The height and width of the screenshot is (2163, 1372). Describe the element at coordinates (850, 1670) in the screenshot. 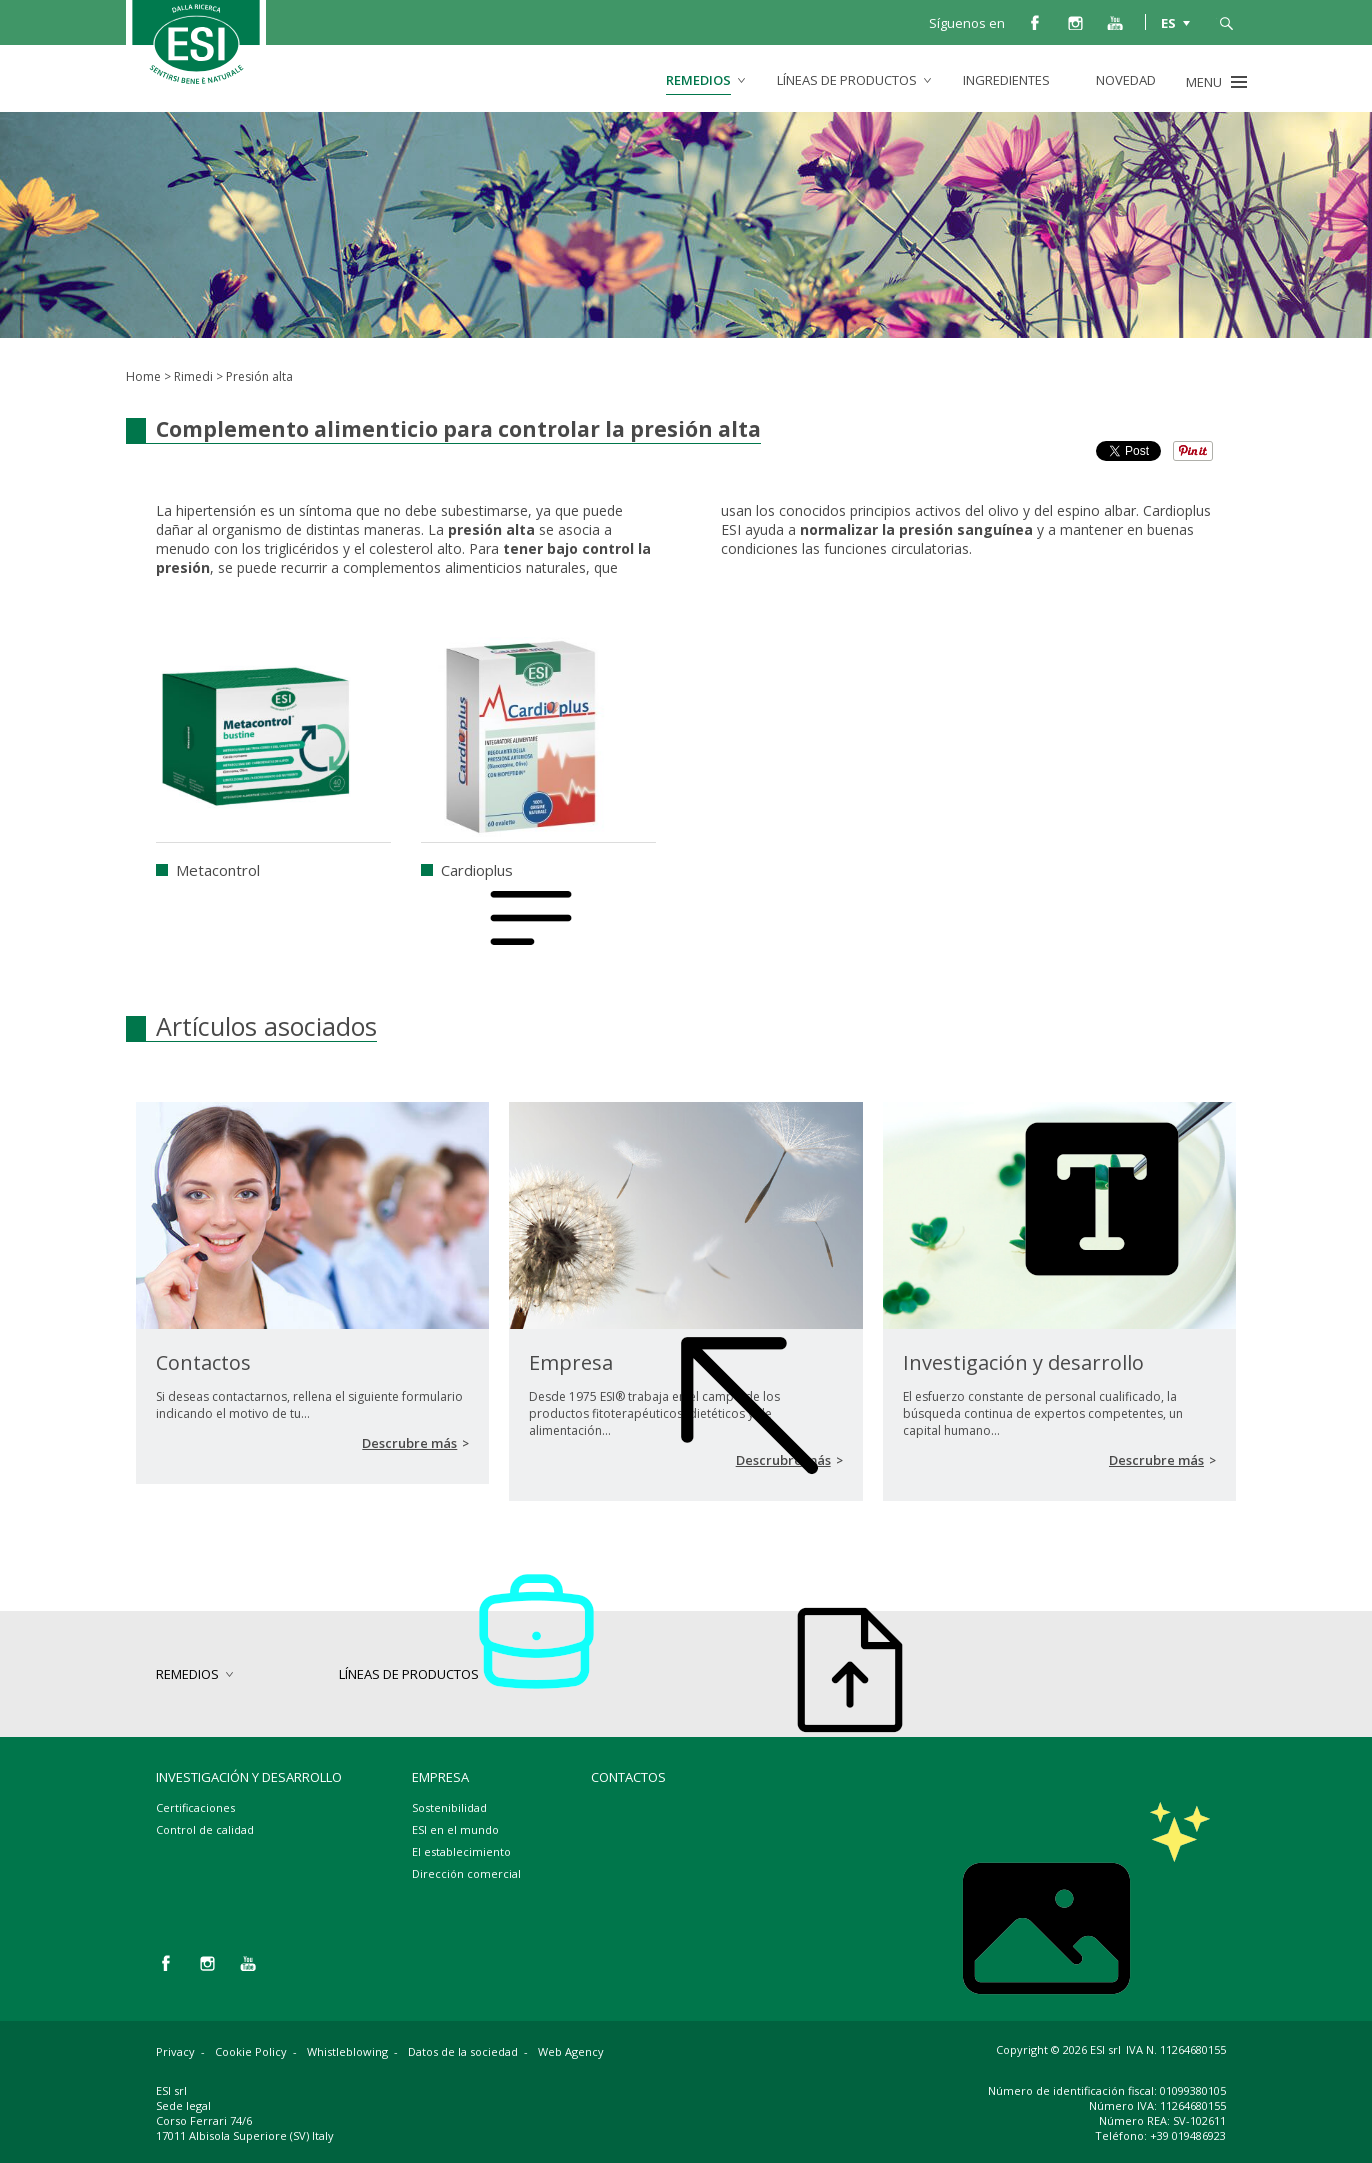

I see `upload a file` at that location.